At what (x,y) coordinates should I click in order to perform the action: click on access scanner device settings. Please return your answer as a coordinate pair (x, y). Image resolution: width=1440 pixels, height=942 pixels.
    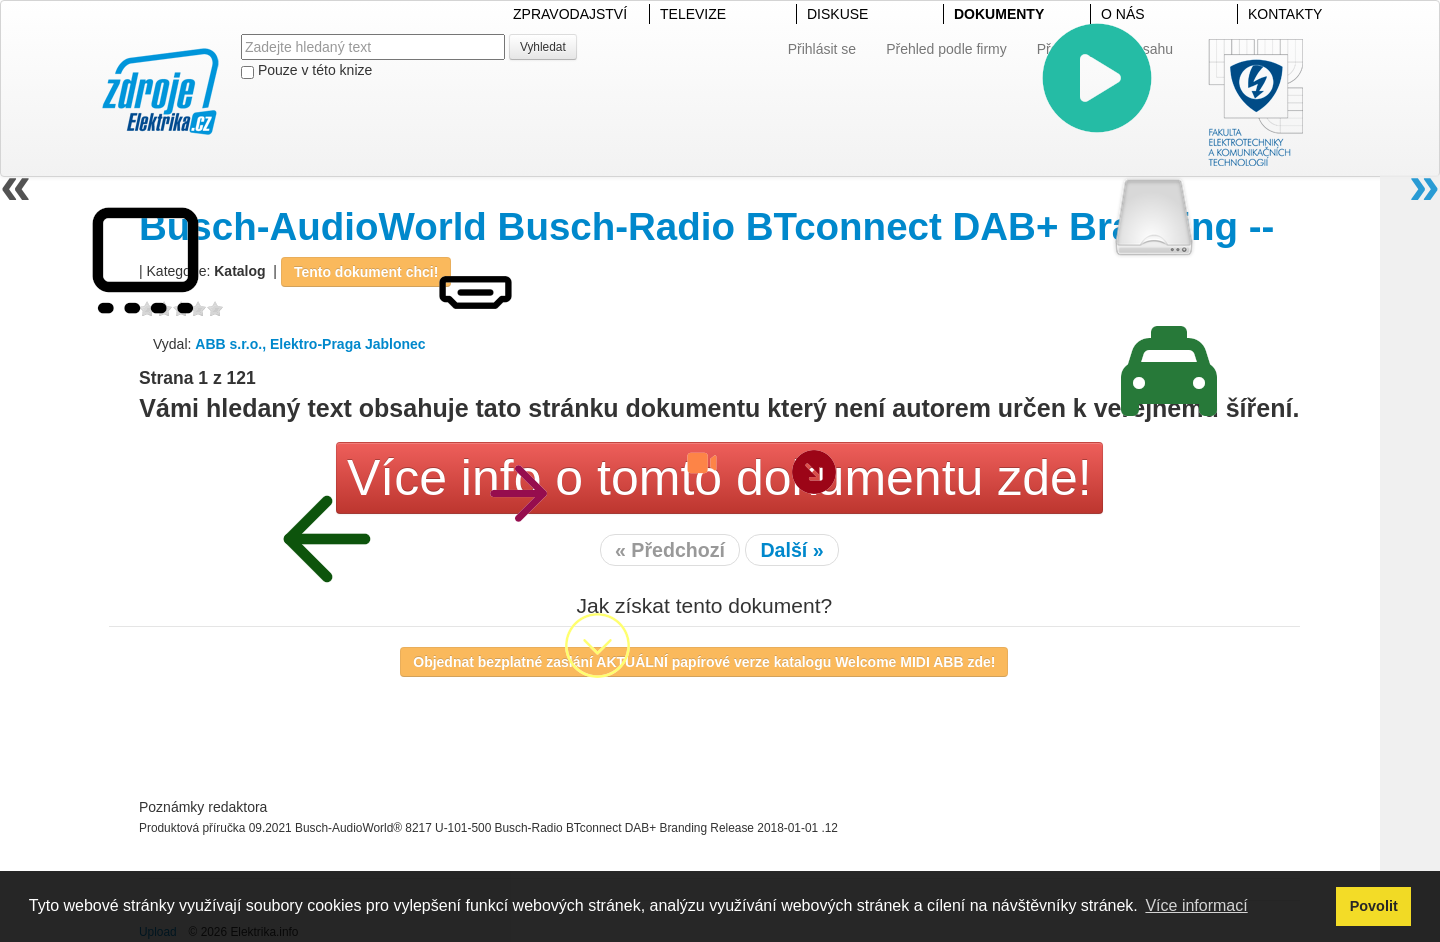
    Looking at the image, I should click on (1154, 218).